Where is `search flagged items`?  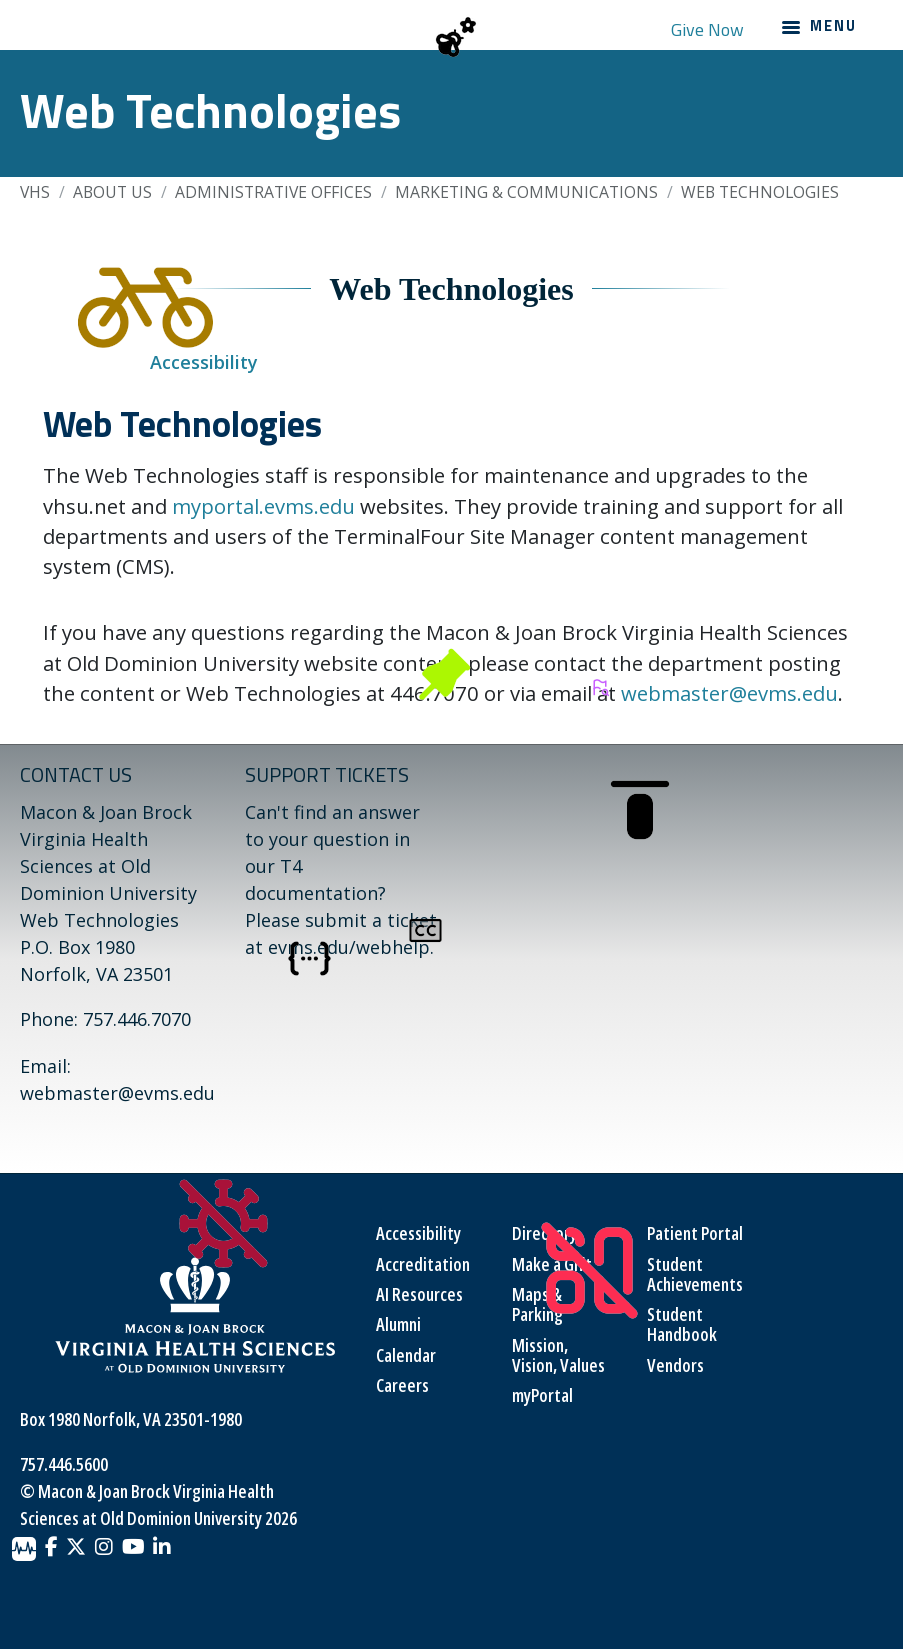 search flagged items is located at coordinates (600, 687).